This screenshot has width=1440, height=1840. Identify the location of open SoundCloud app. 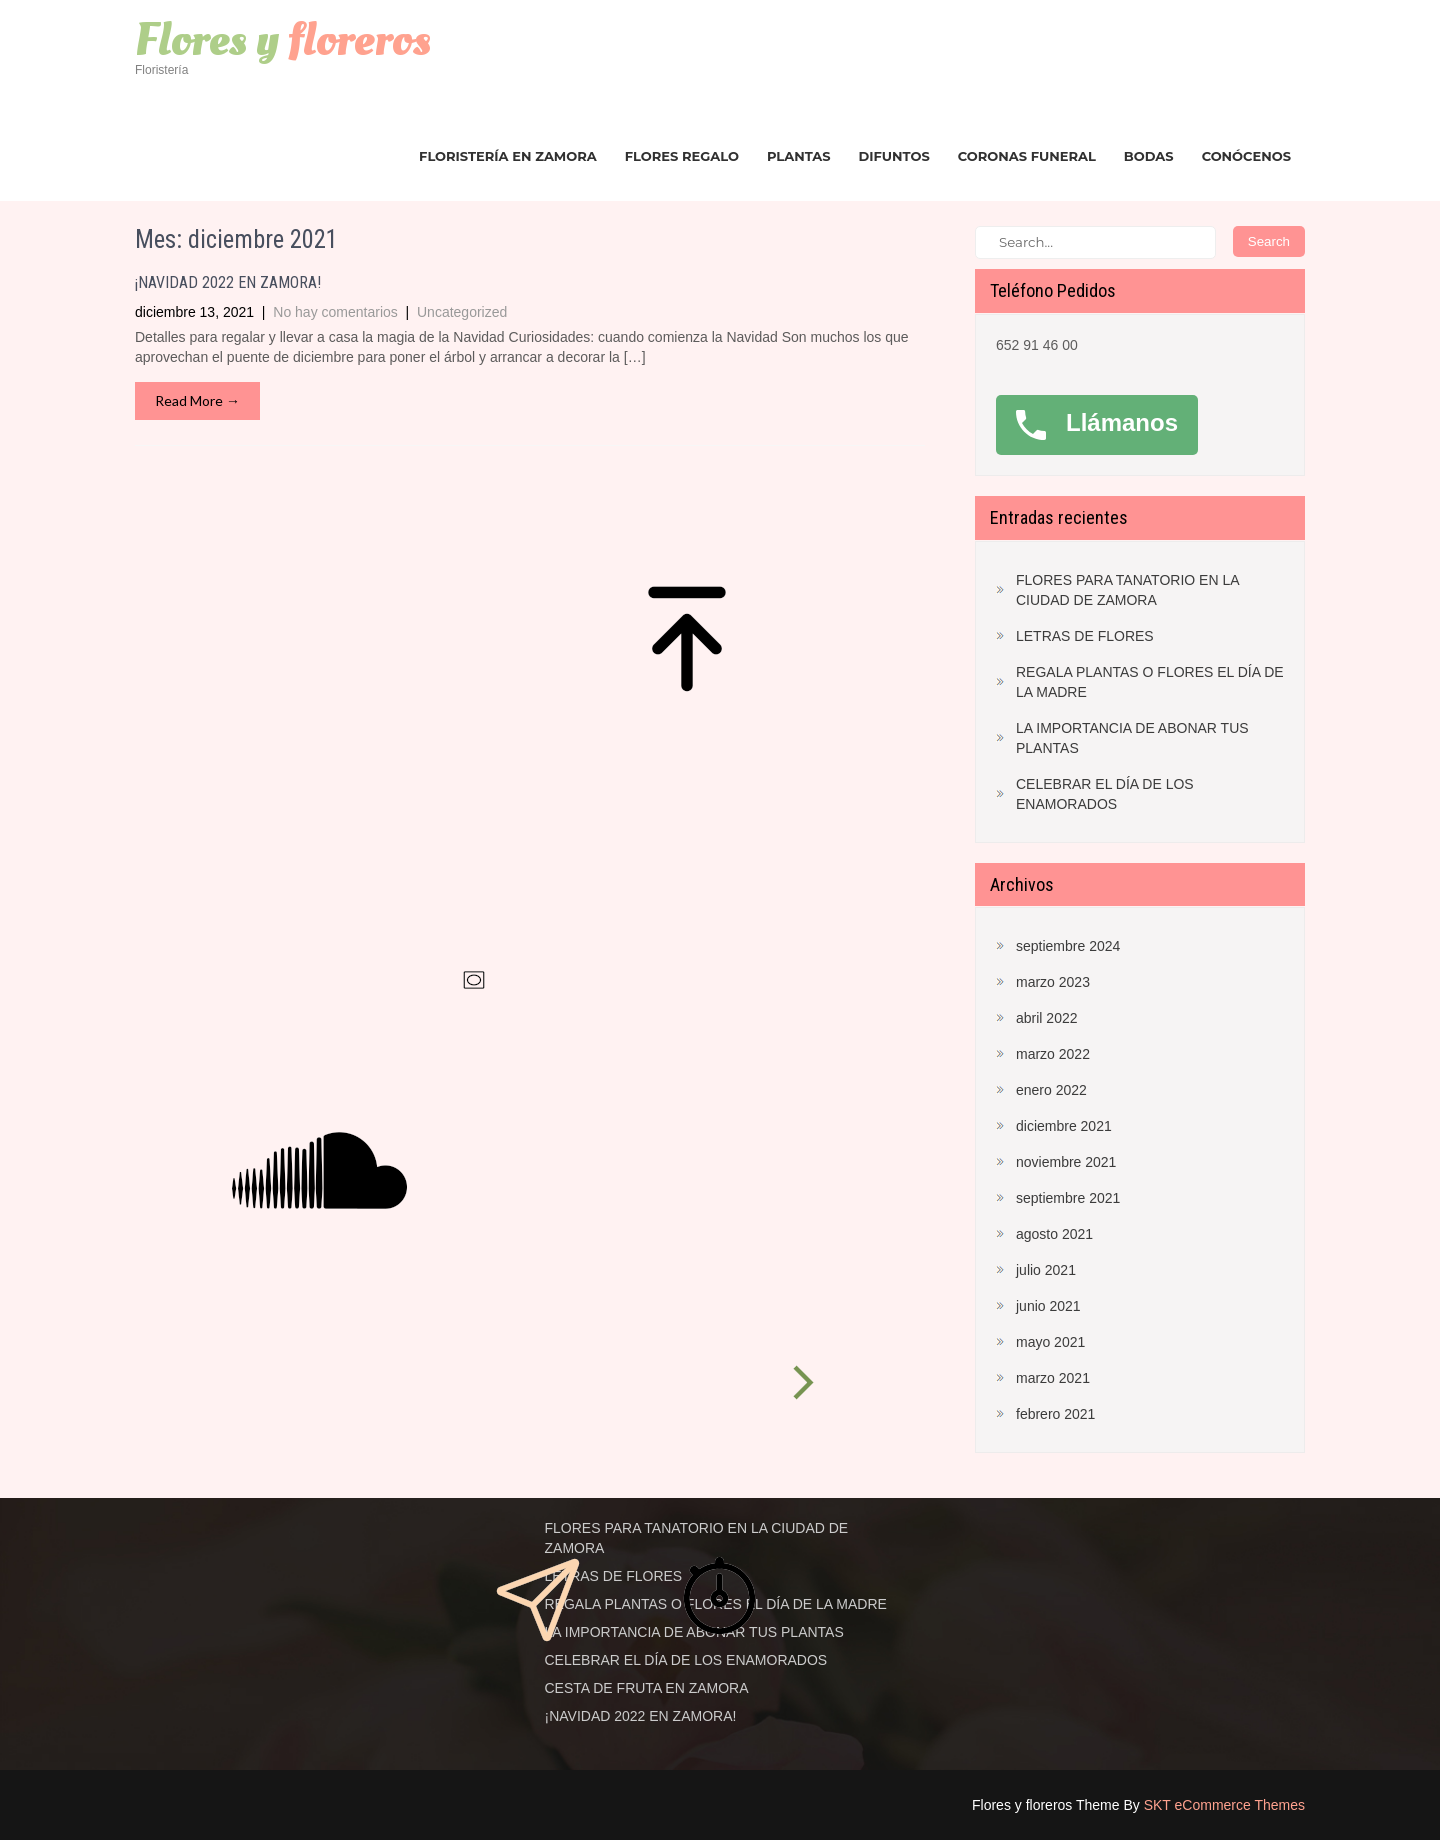
(319, 1170).